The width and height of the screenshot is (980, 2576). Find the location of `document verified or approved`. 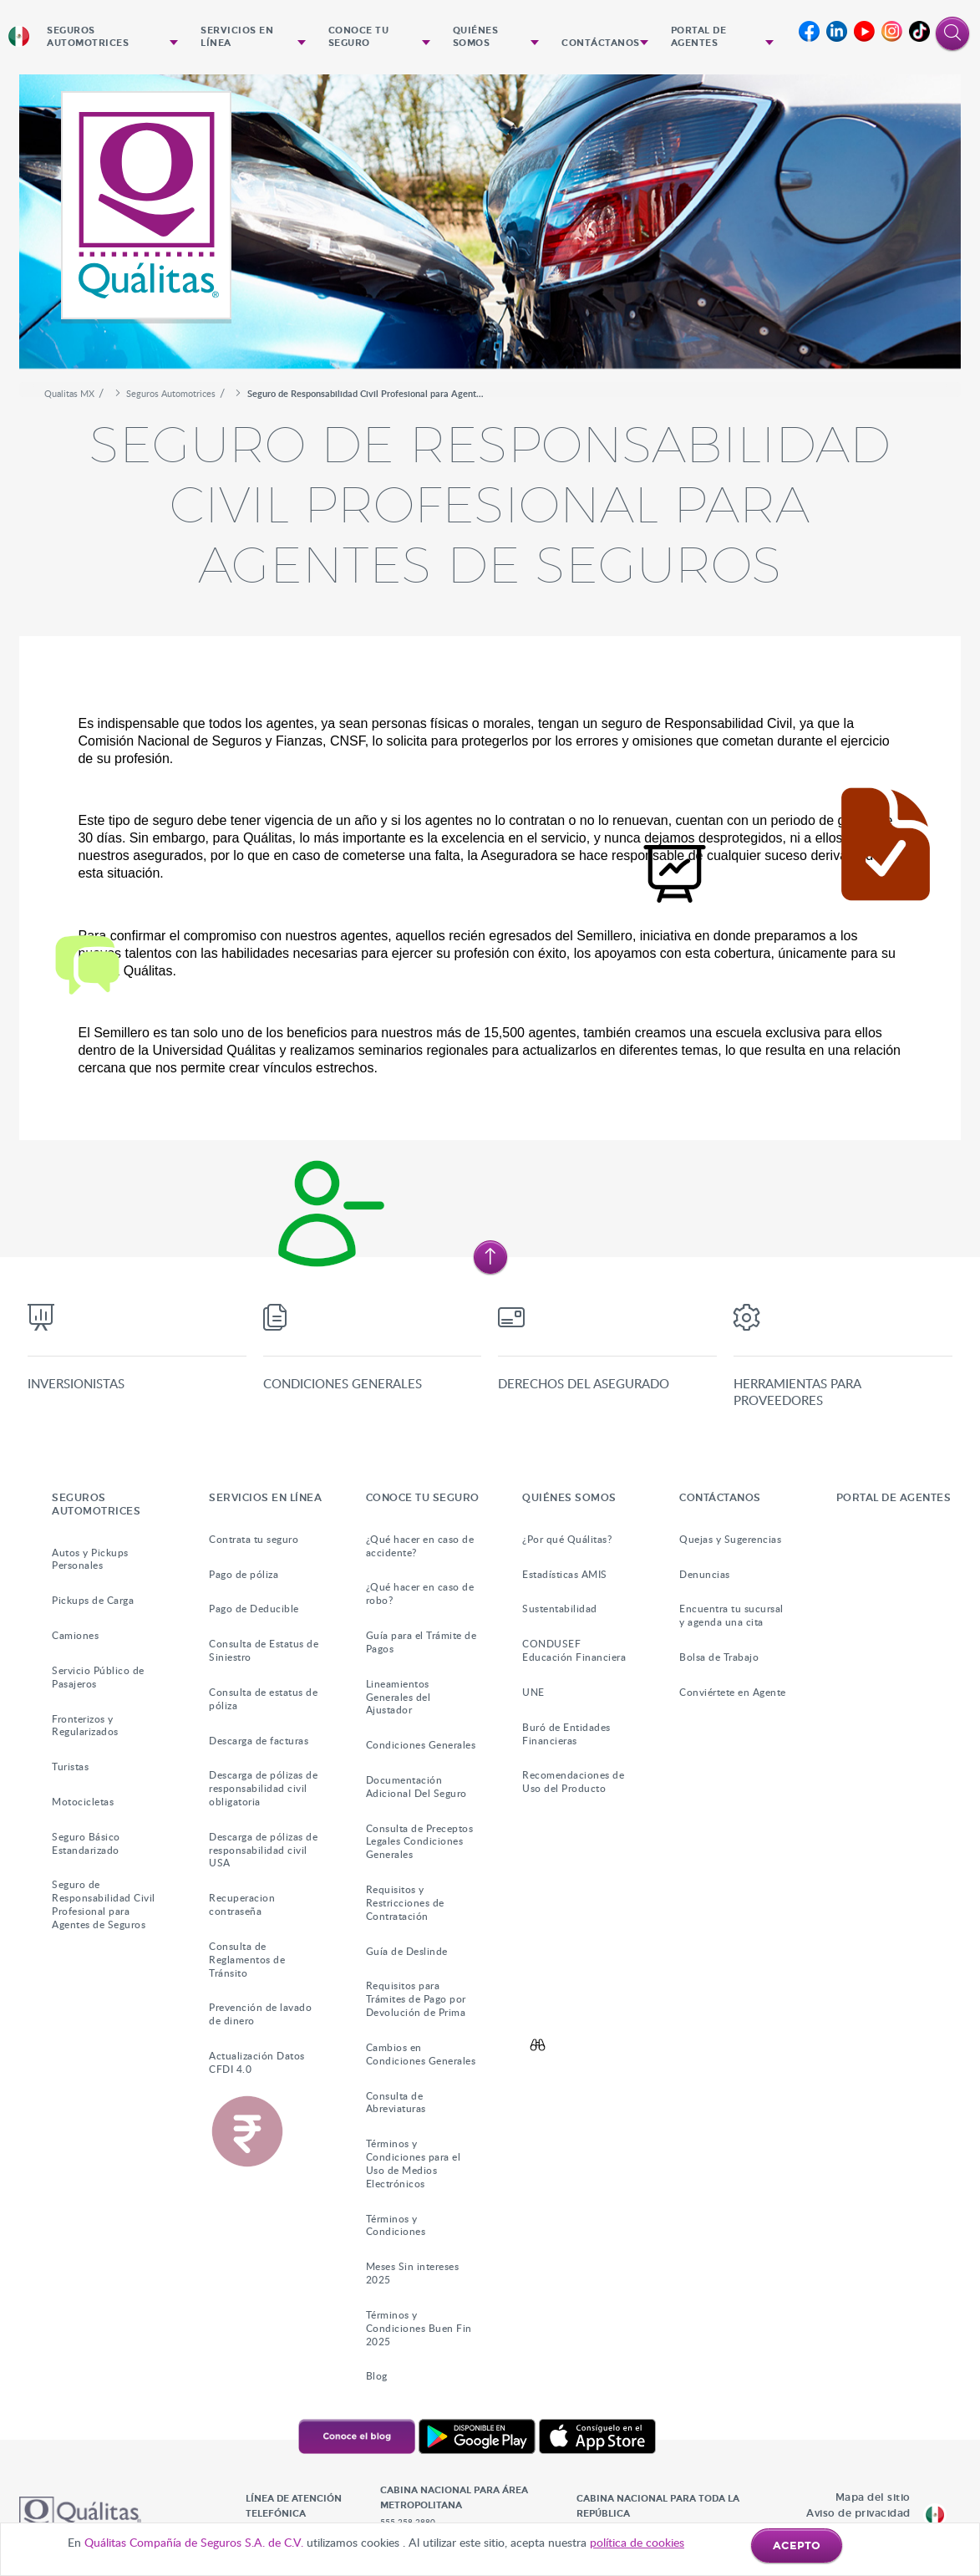

document verified or approved is located at coordinates (886, 844).